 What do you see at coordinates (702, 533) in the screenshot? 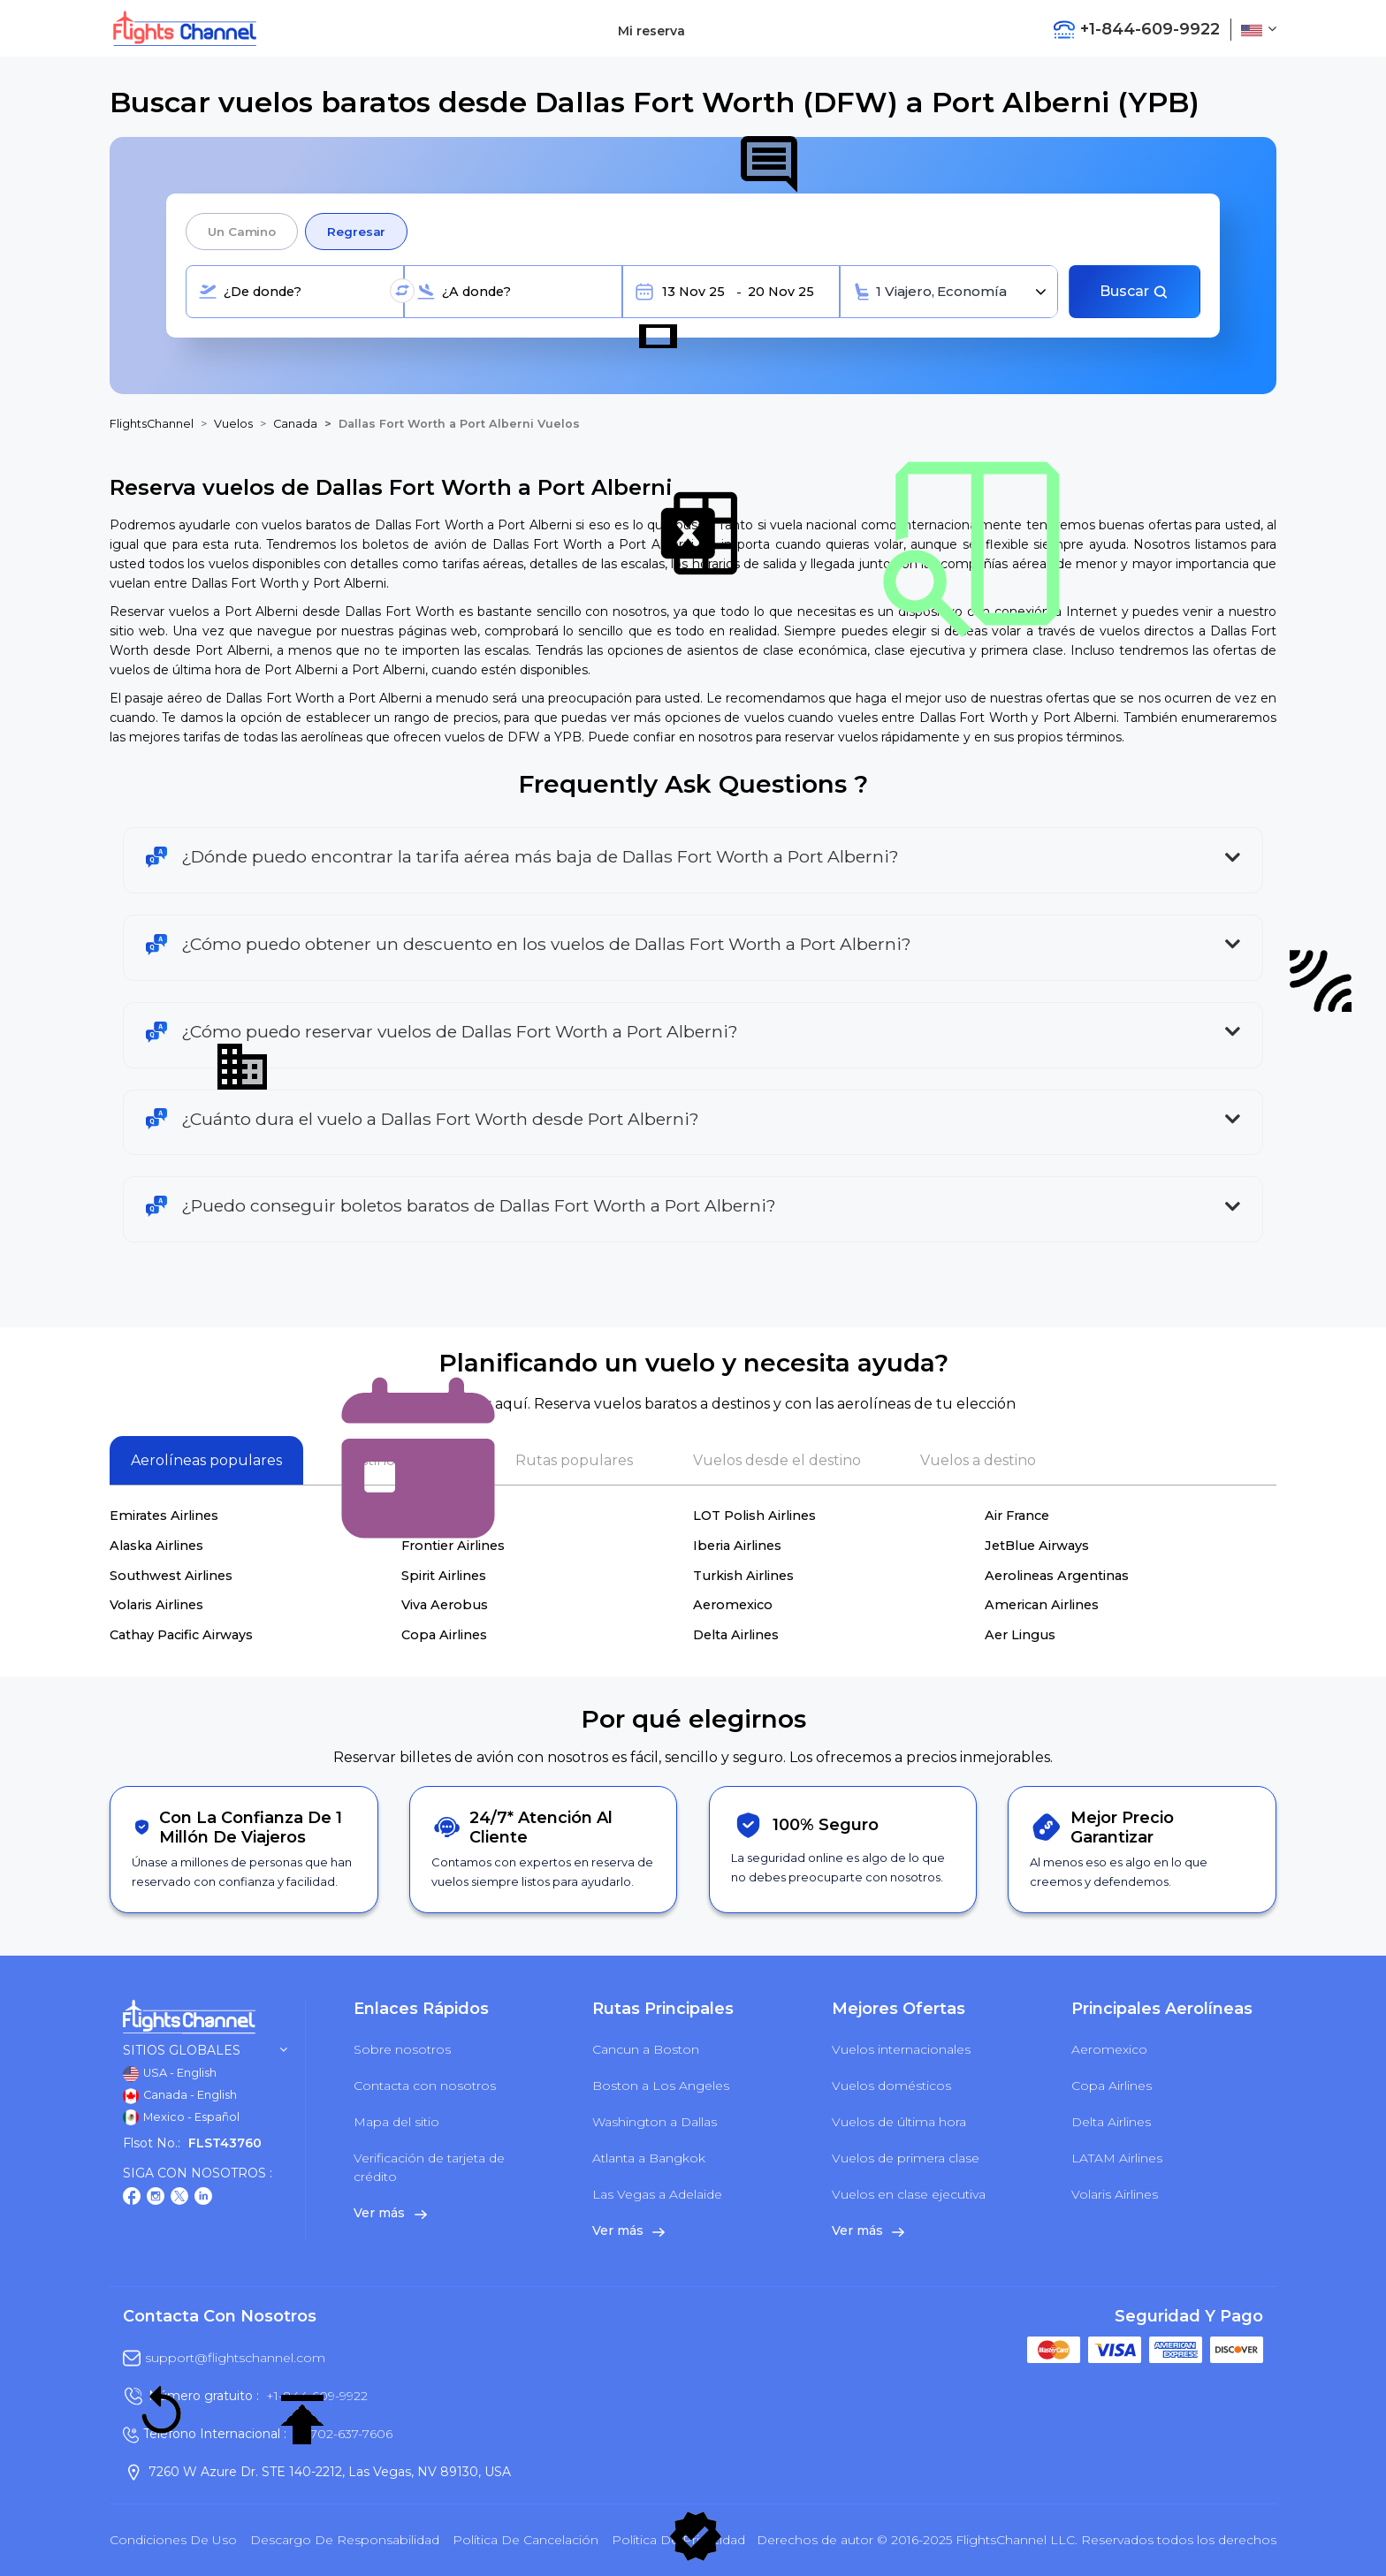
I see `open Microsoft Excel` at bounding box center [702, 533].